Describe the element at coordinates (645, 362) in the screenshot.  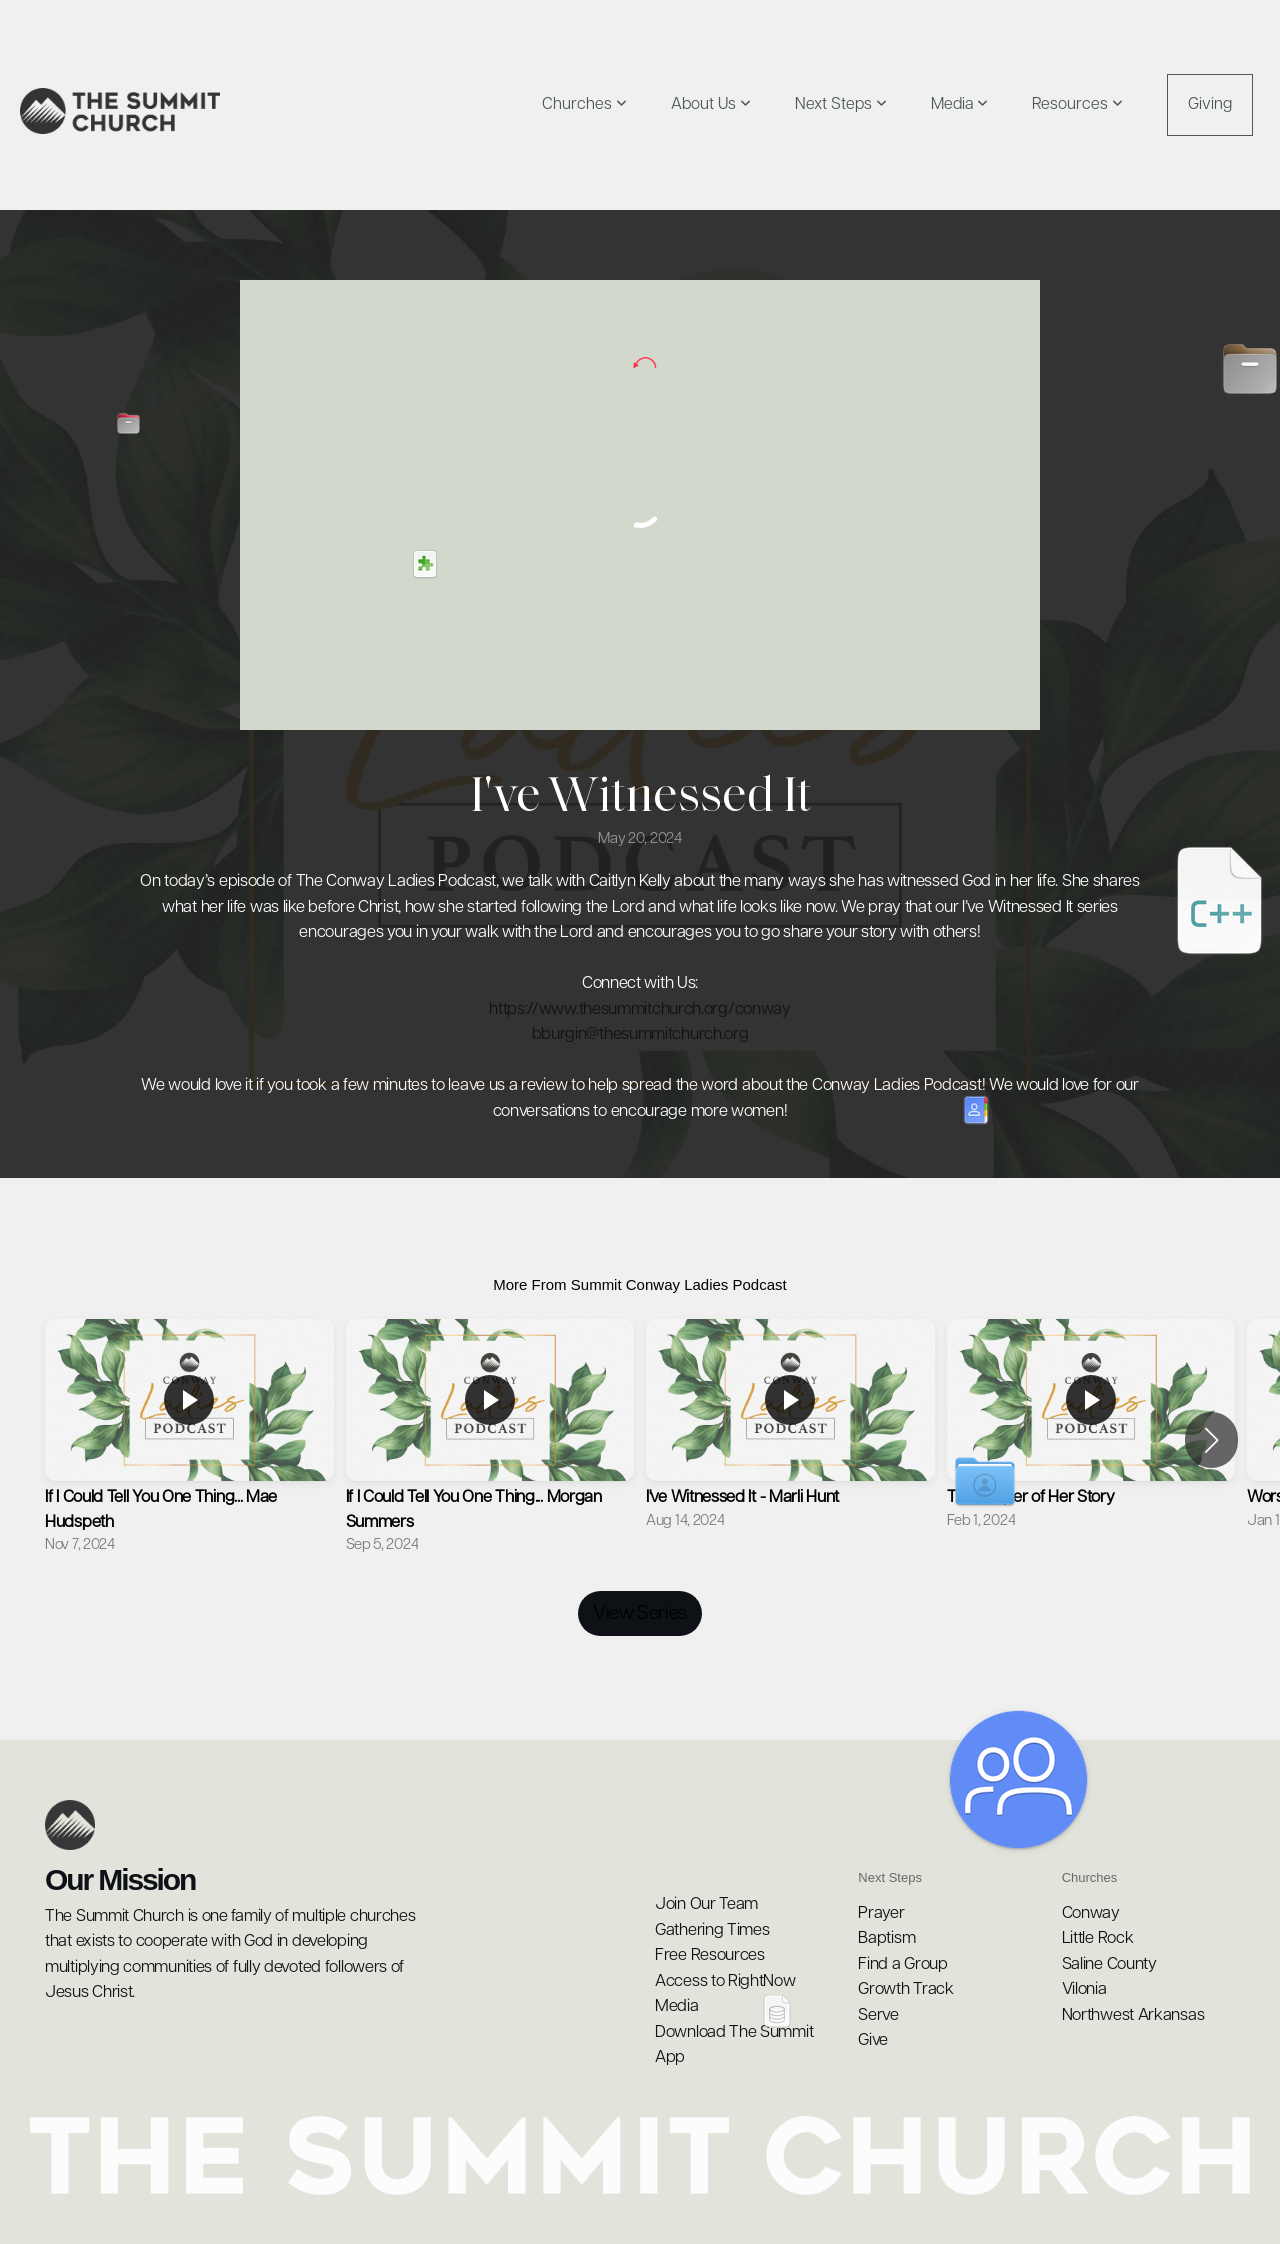
I see `undo the last action` at that location.